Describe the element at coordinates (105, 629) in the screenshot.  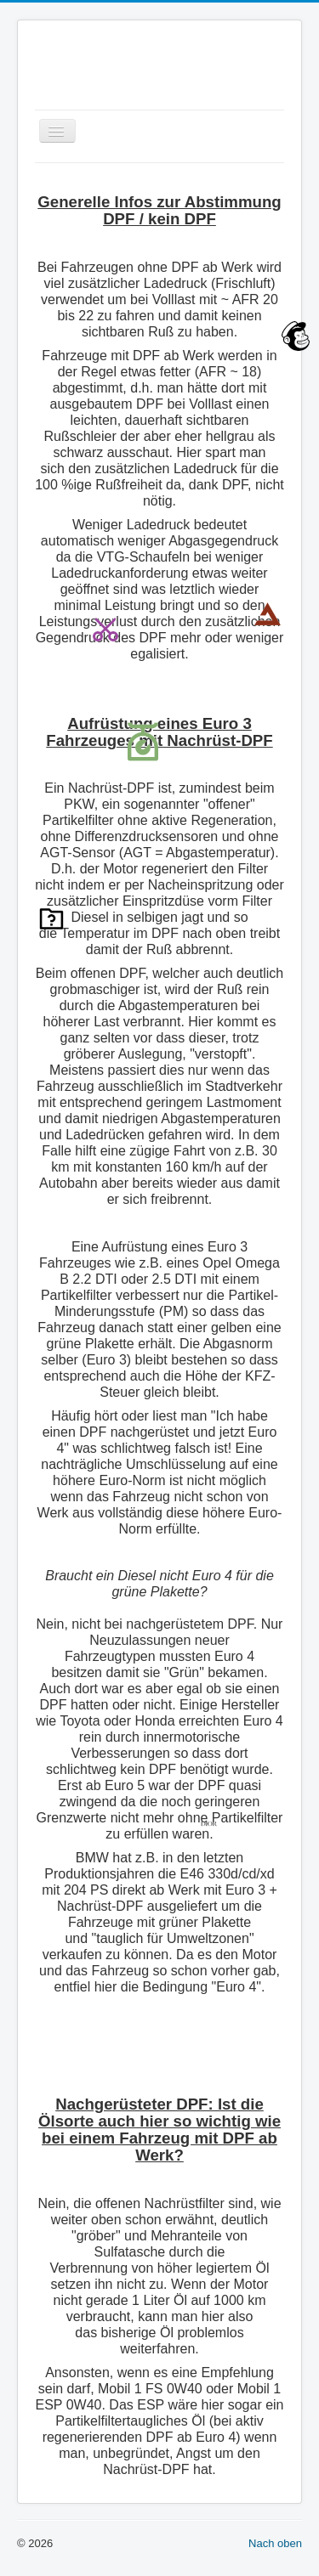
I see `cut selected content` at that location.